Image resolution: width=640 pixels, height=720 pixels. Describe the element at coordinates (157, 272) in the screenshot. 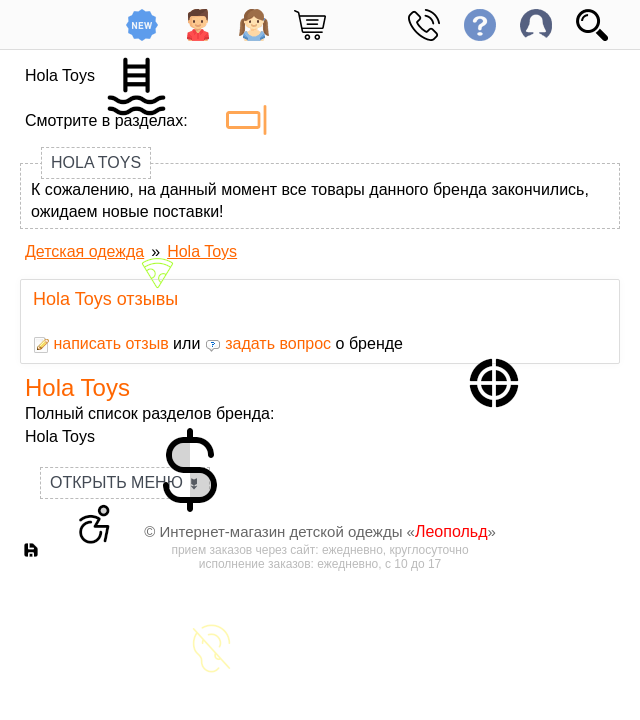

I see `browse food delivery options` at that location.